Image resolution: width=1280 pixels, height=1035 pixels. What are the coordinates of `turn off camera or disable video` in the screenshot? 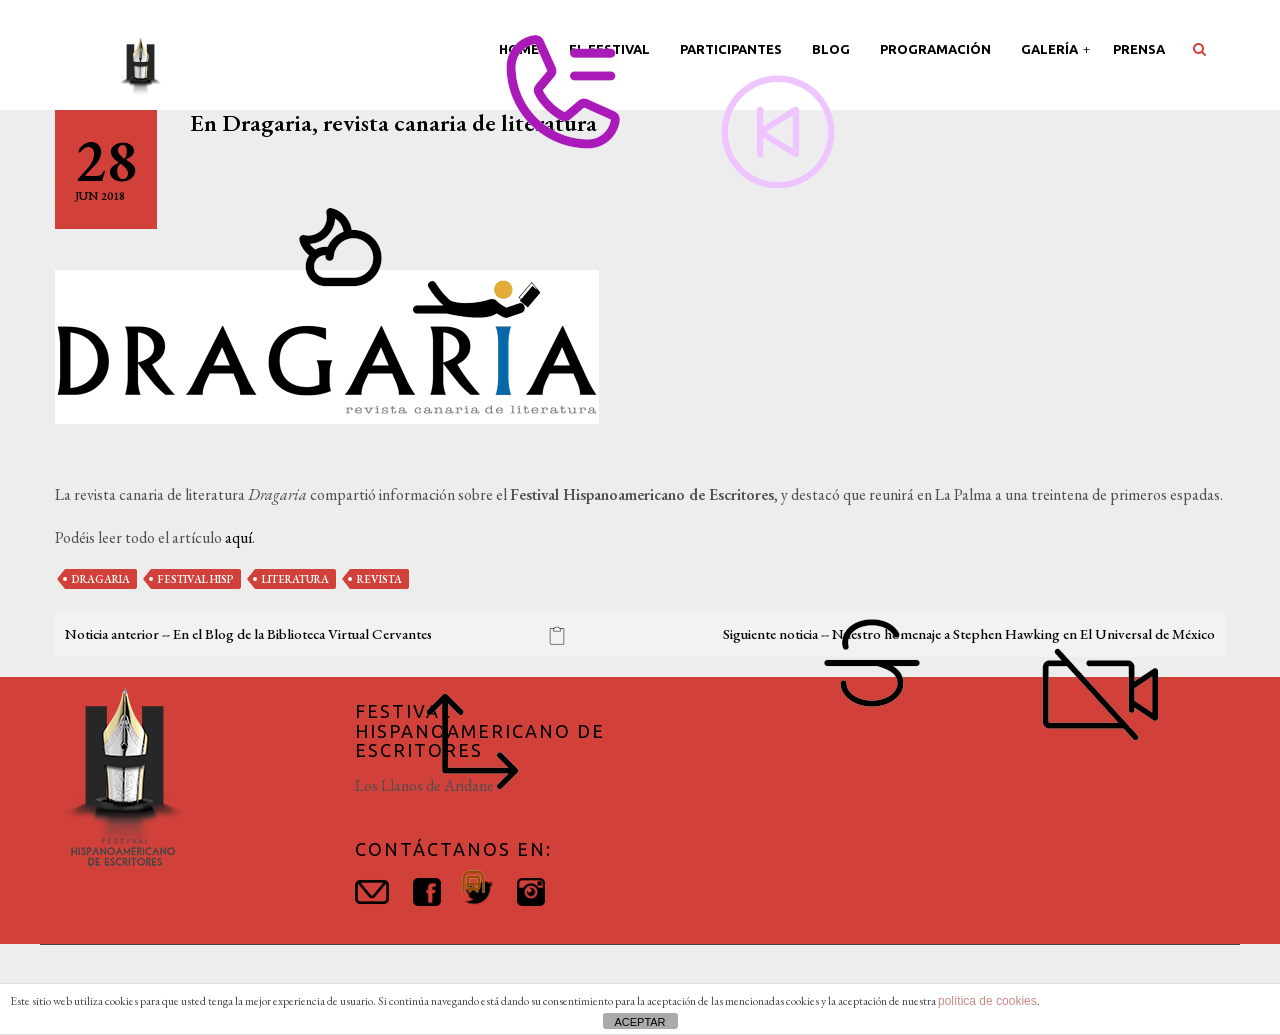 It's located at (1096, 694).